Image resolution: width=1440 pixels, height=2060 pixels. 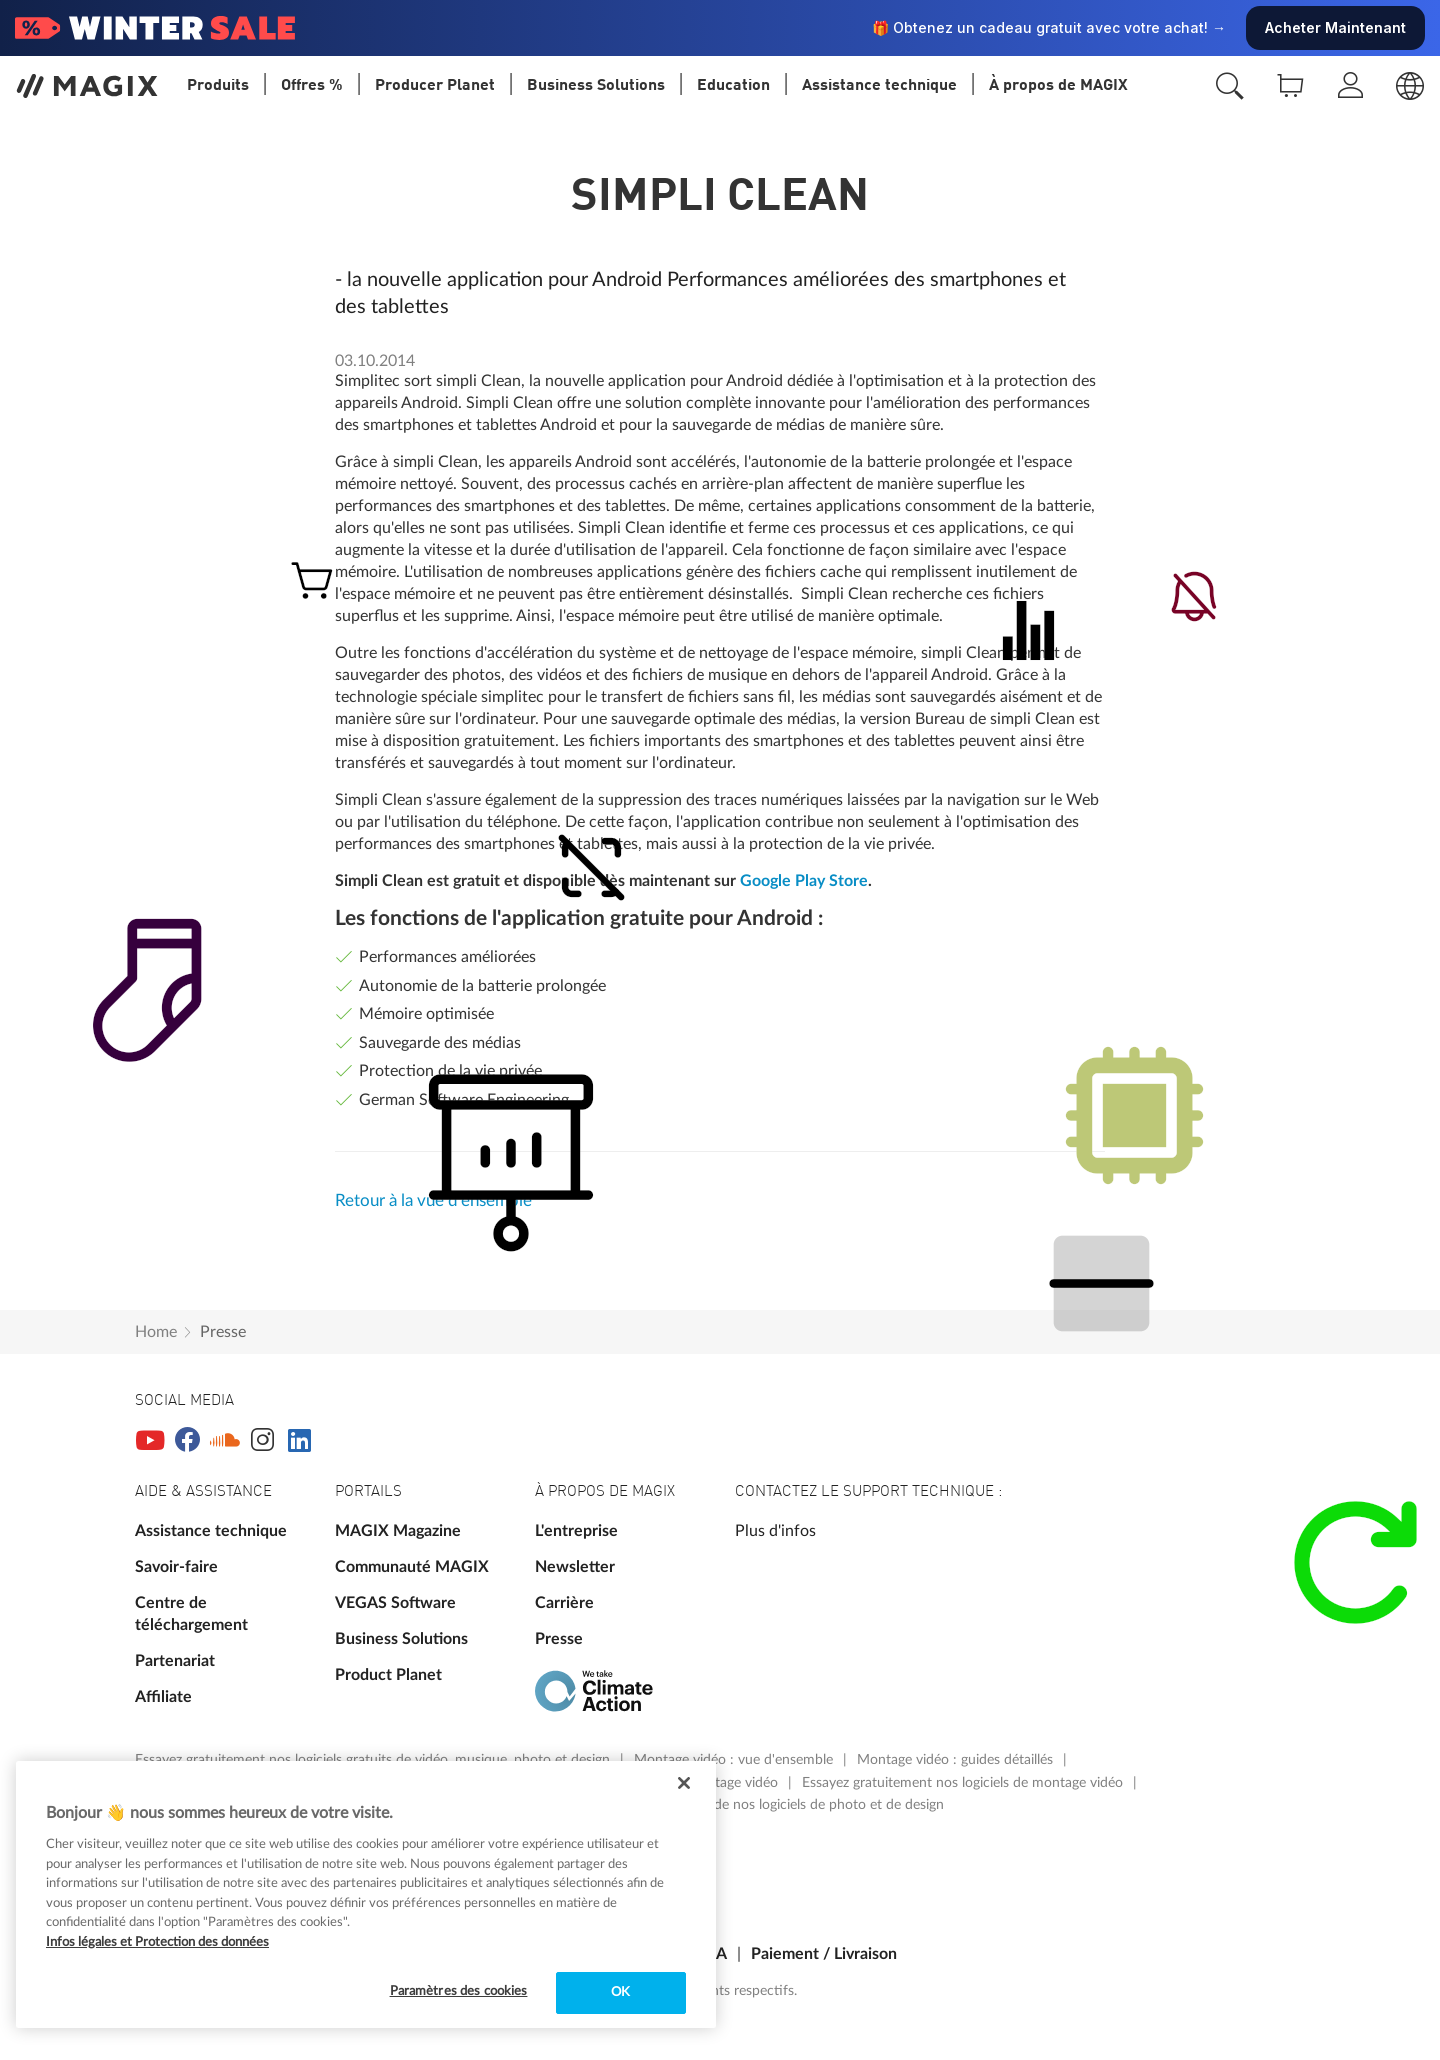 What do you see at coordinates (1134, 1115) in the screenshot?
I see `view processor or hardware information` at bounding box center [1134, 1115].